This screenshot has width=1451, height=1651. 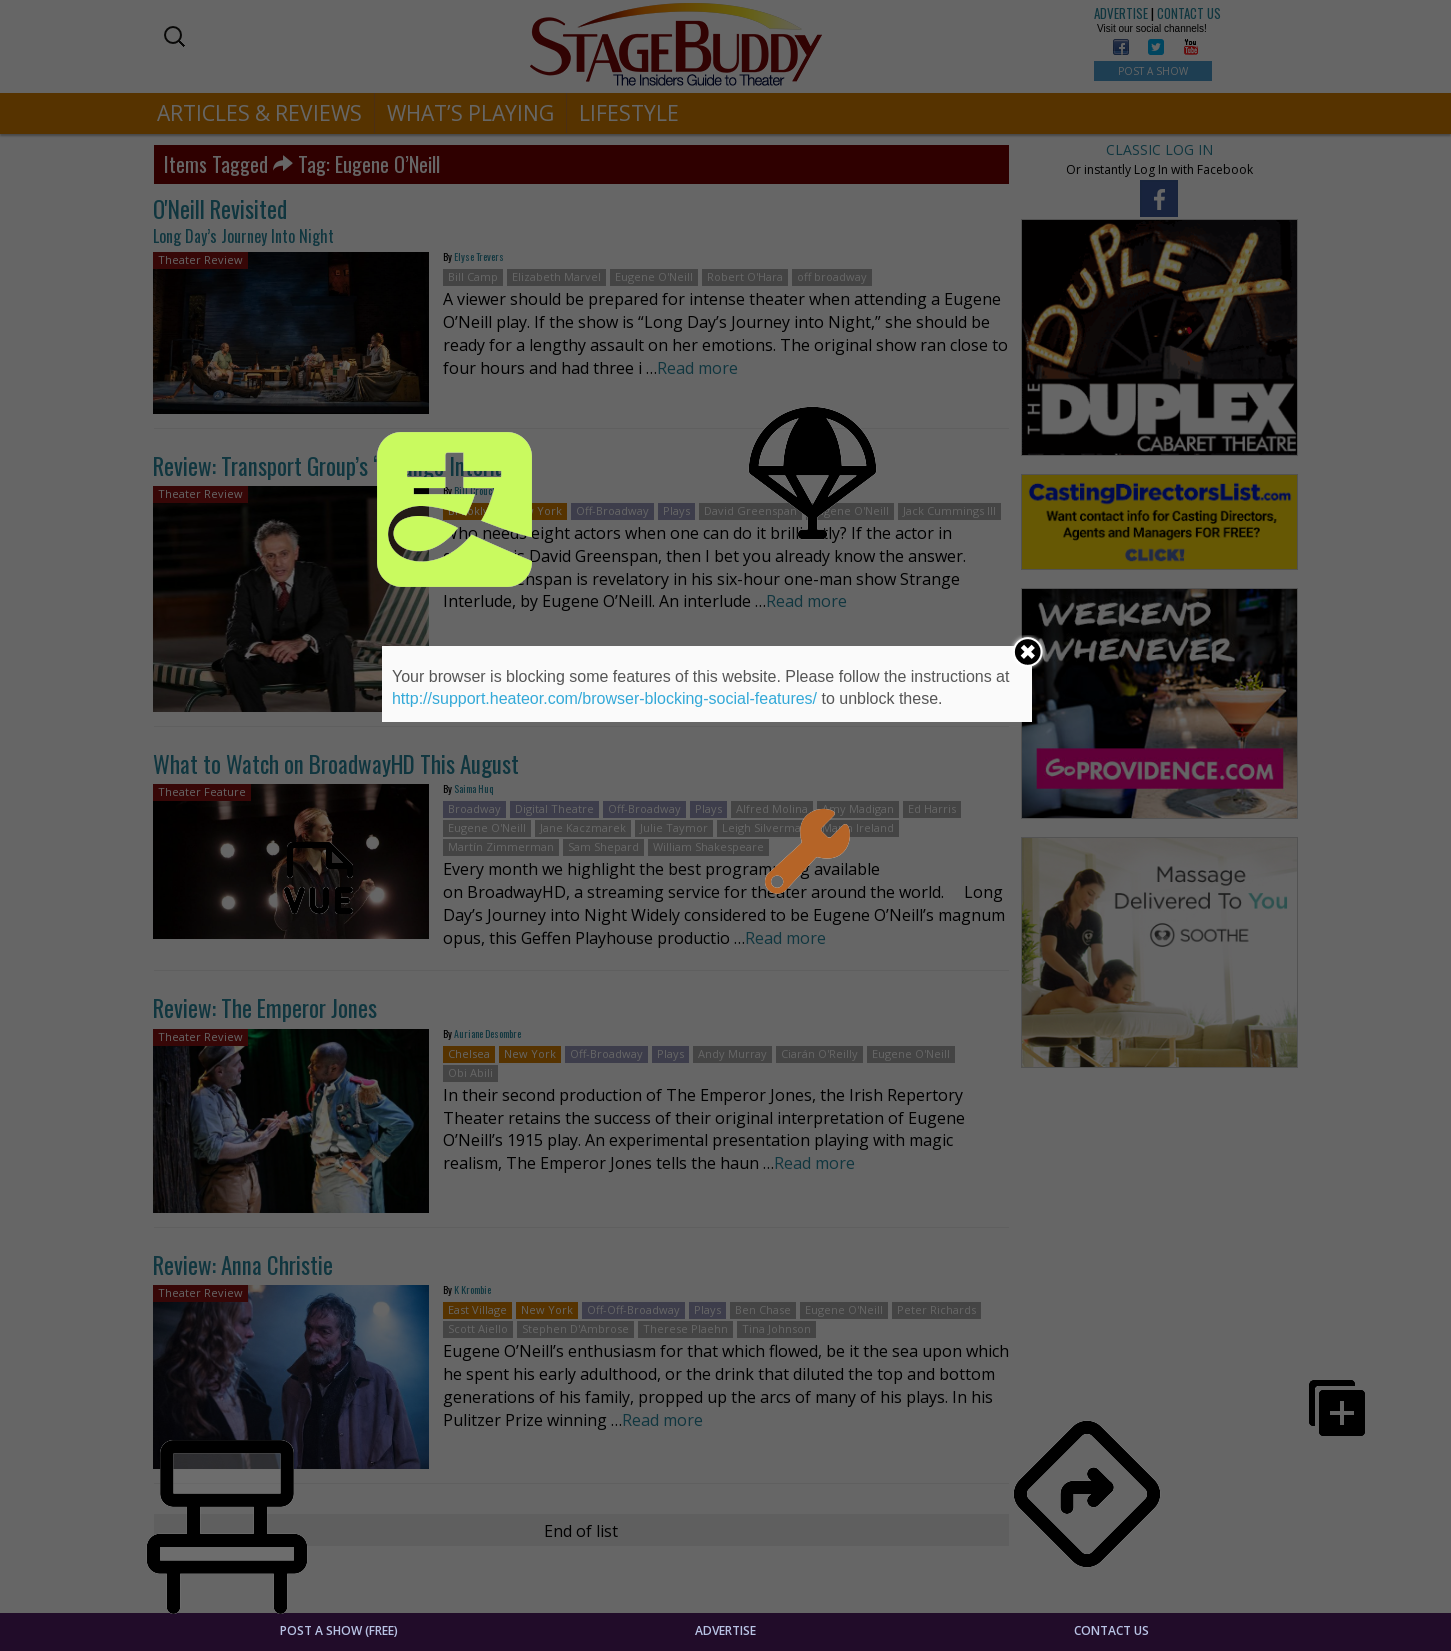 I want to click on access emergency or backup features, so click(x=812, y=475).